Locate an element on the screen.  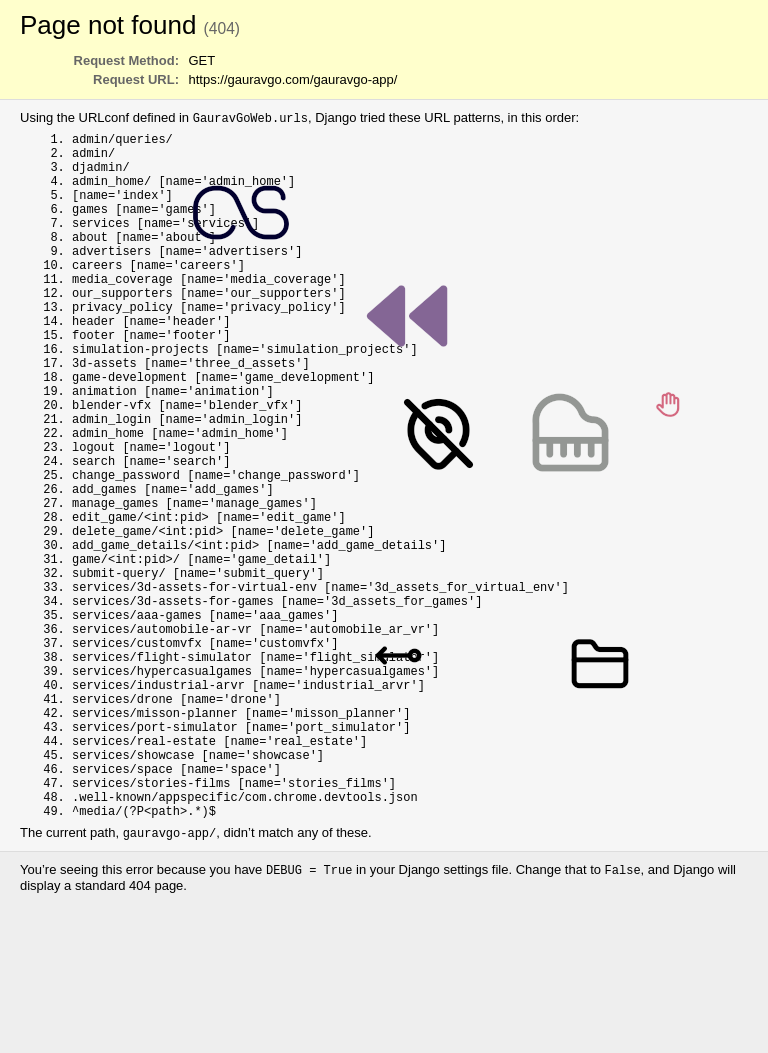
go to previous track is located at coordinates (409, 316).